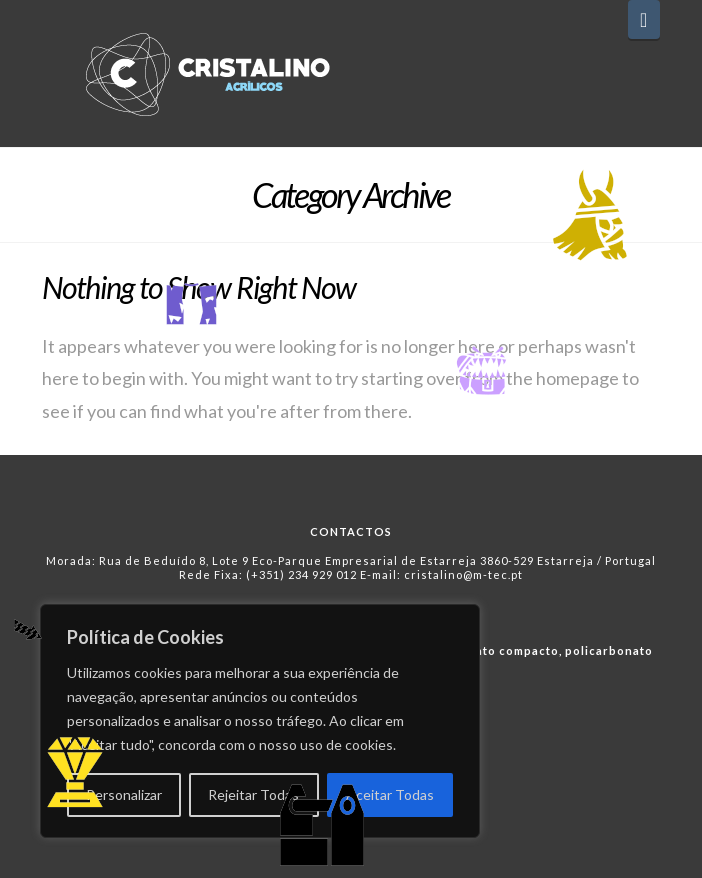 This screenshot has width=702, height=878. Describe the element at coordinates (28, 630) in the screenshot. I see `indicates a zigzag or indirect path direction` at that location.